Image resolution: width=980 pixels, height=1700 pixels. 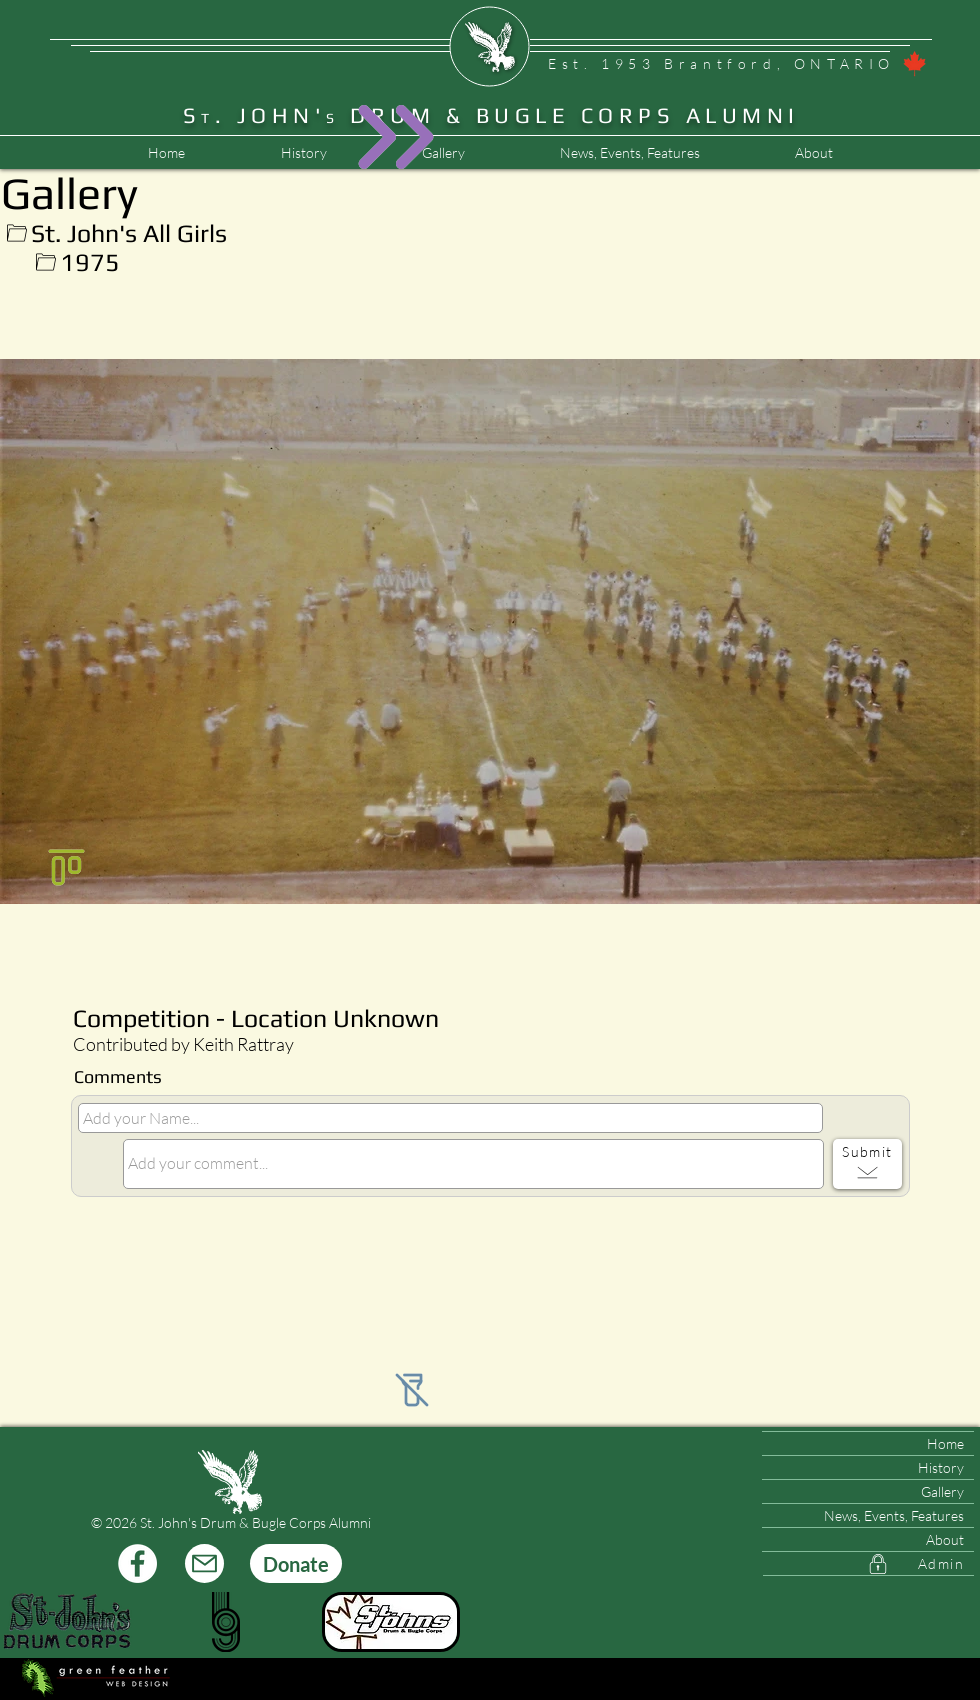 I want to click on flashlight is currently off, so click(x=412, y=1390).